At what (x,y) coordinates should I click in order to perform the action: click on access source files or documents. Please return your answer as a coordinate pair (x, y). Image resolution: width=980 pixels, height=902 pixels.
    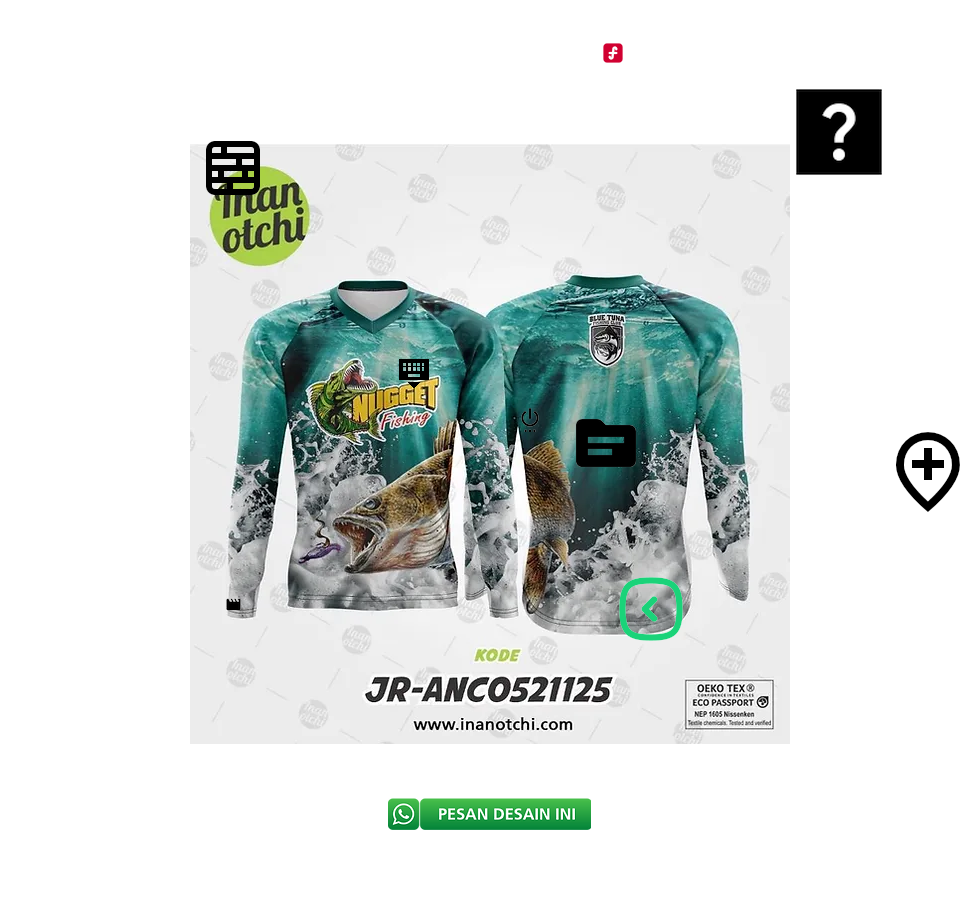
    Looking at the image, I should click on (606, 443).